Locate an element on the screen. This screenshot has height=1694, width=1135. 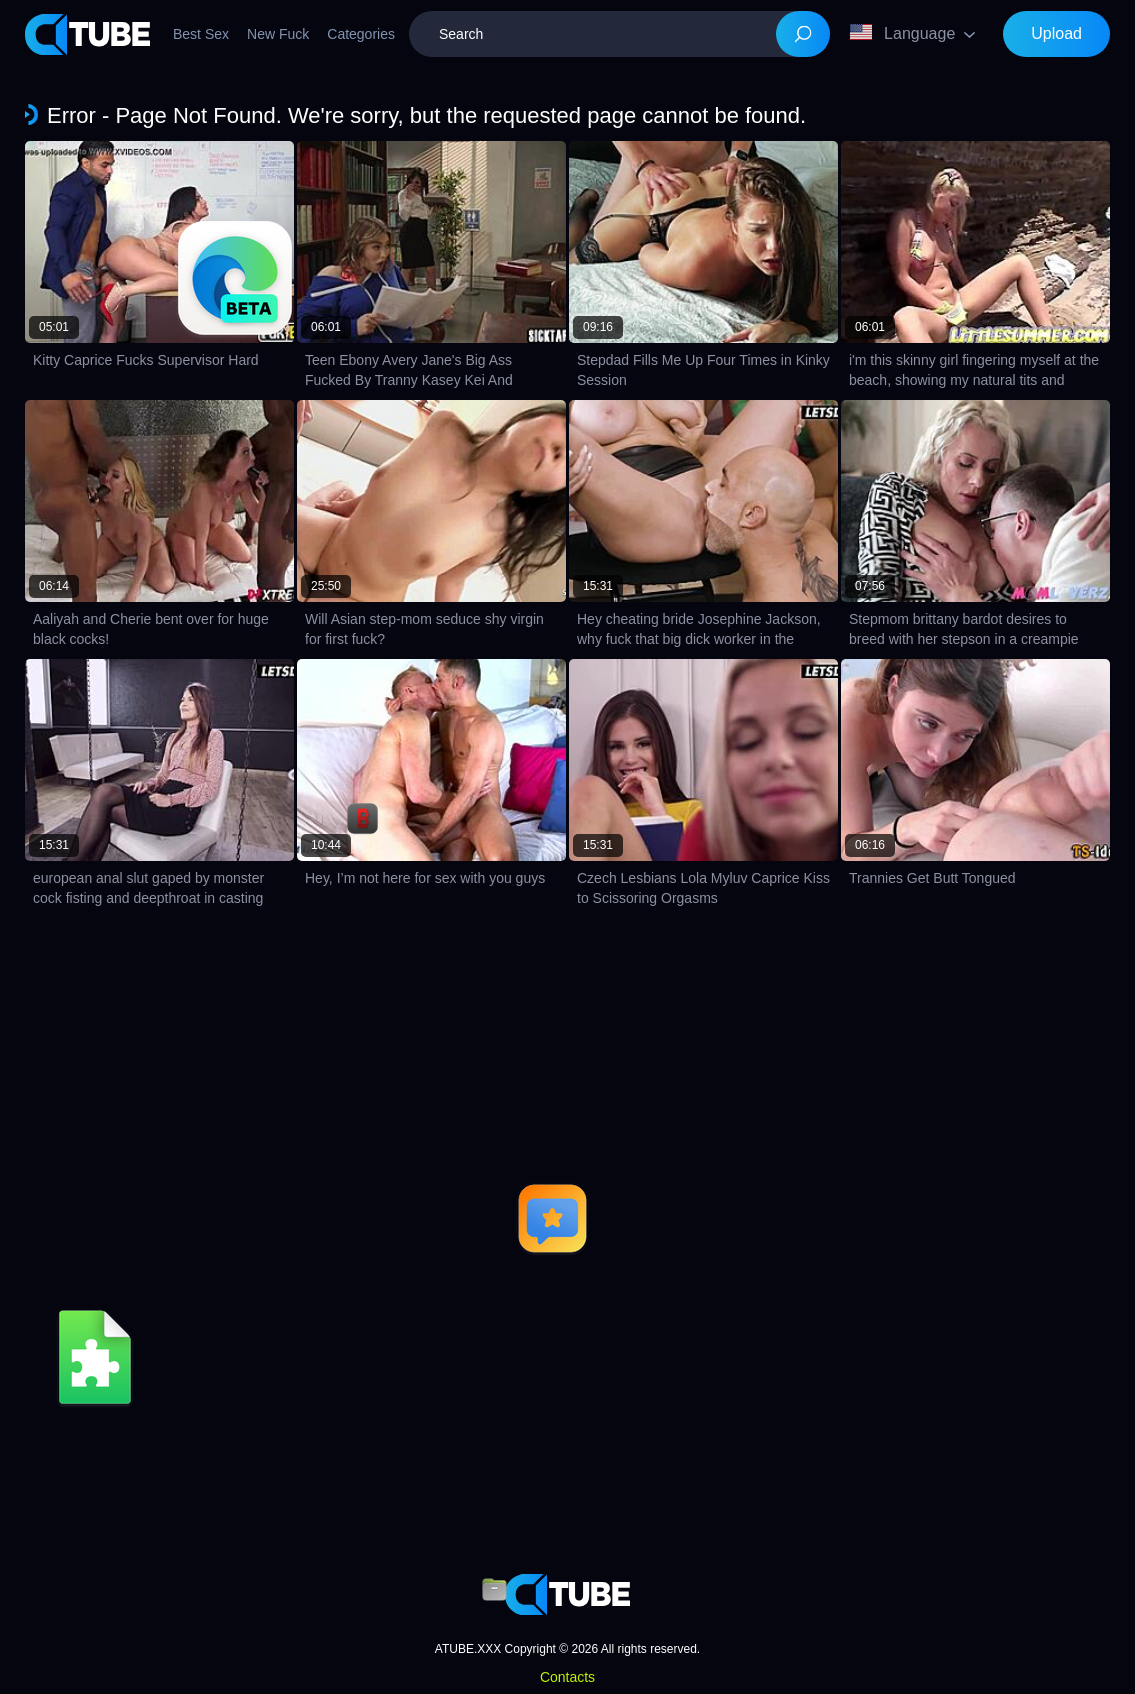
open microsoft edge beta browser is located at coordinates (235, 278).